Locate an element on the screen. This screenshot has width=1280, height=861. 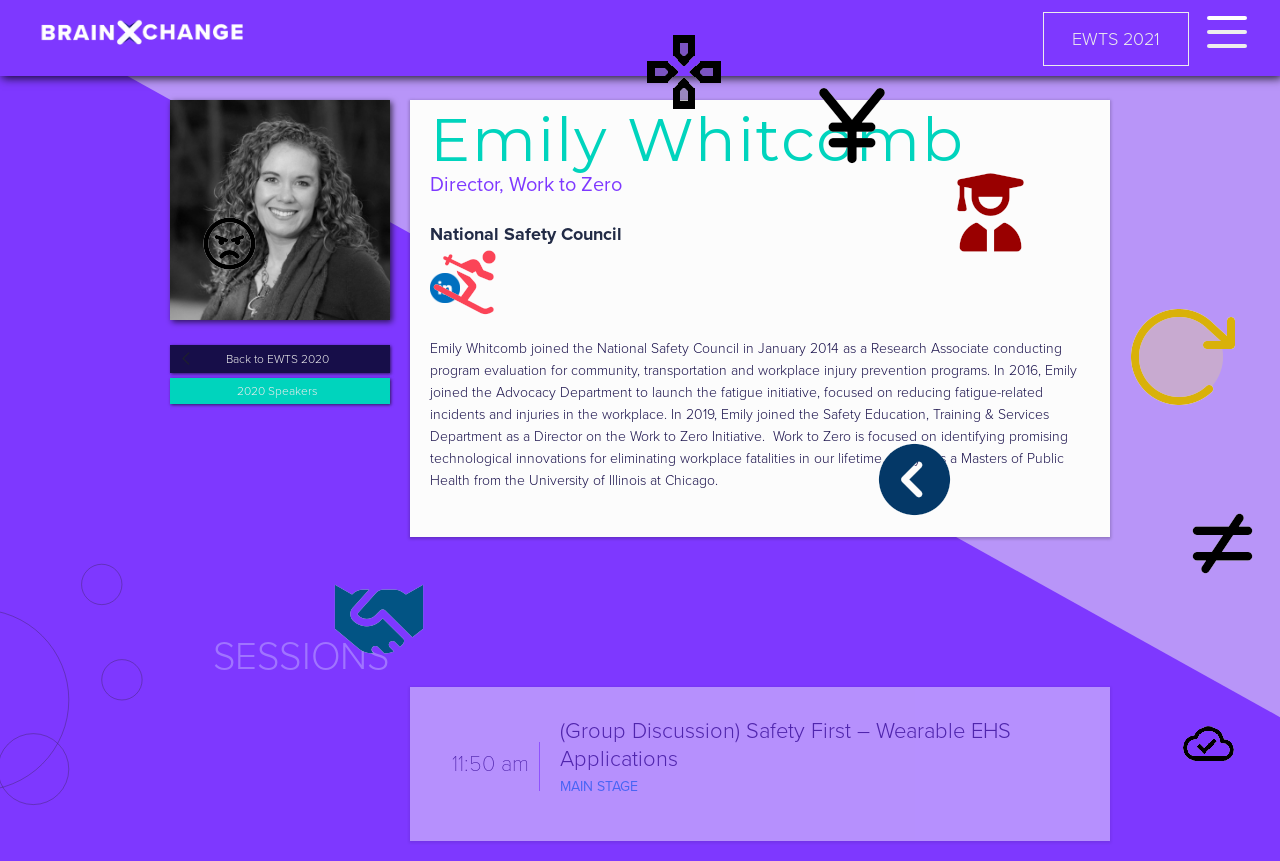
access games or gaming section is located at coordinates (684, 72).